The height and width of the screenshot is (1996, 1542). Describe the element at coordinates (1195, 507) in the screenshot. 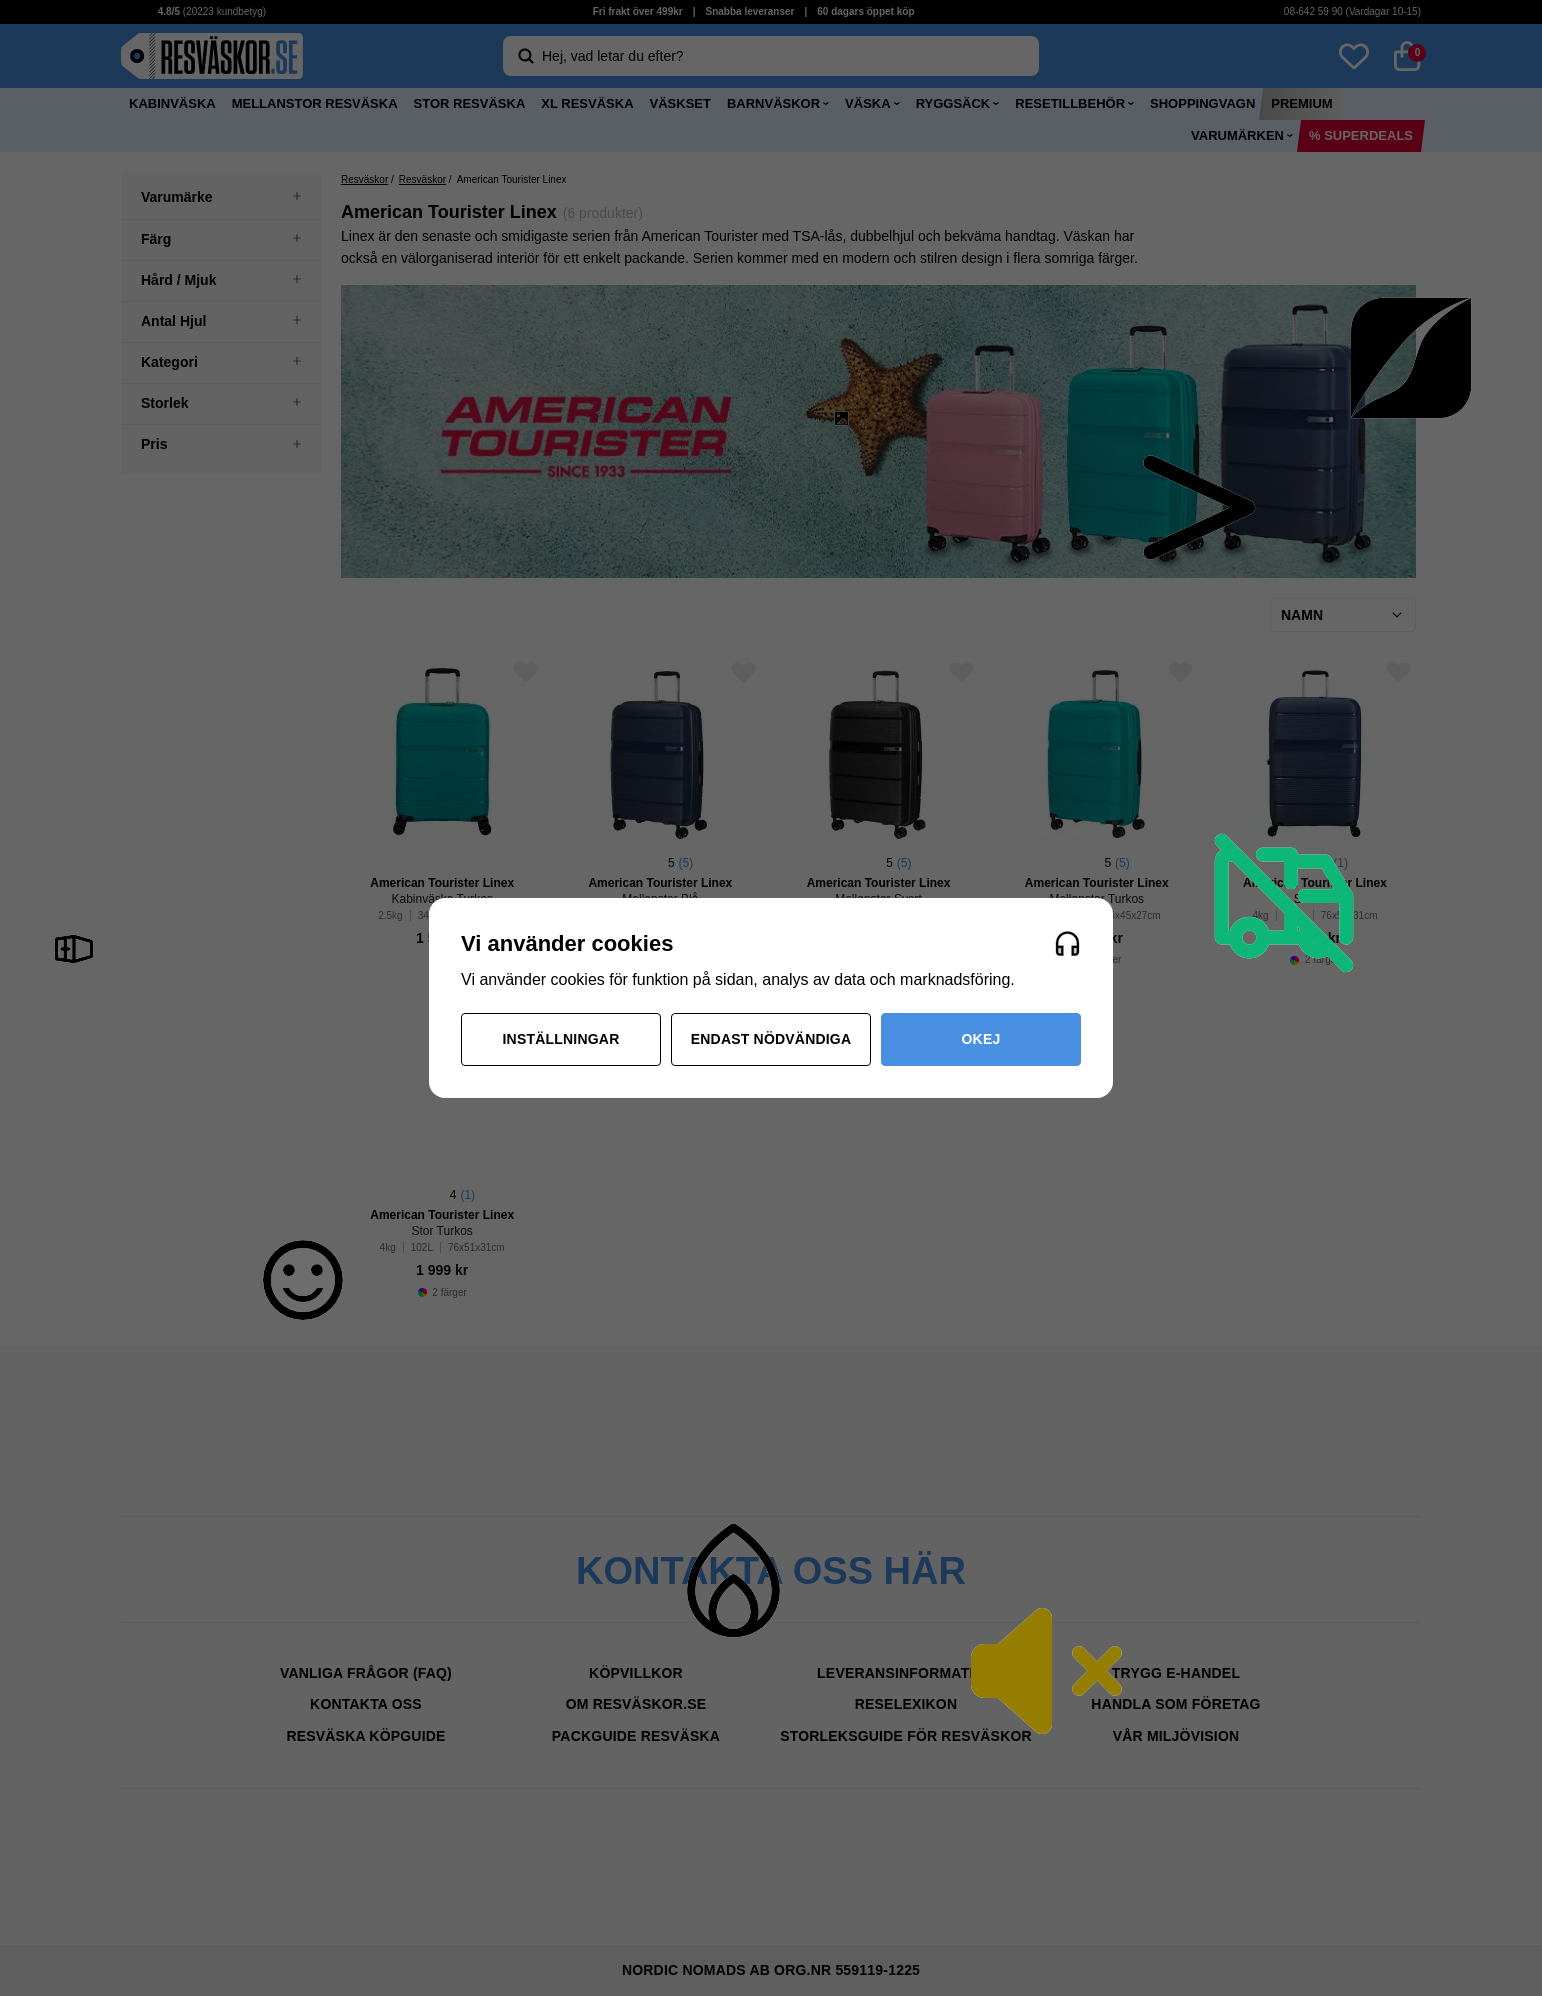

I see `navigate to the next item or page` at that location.